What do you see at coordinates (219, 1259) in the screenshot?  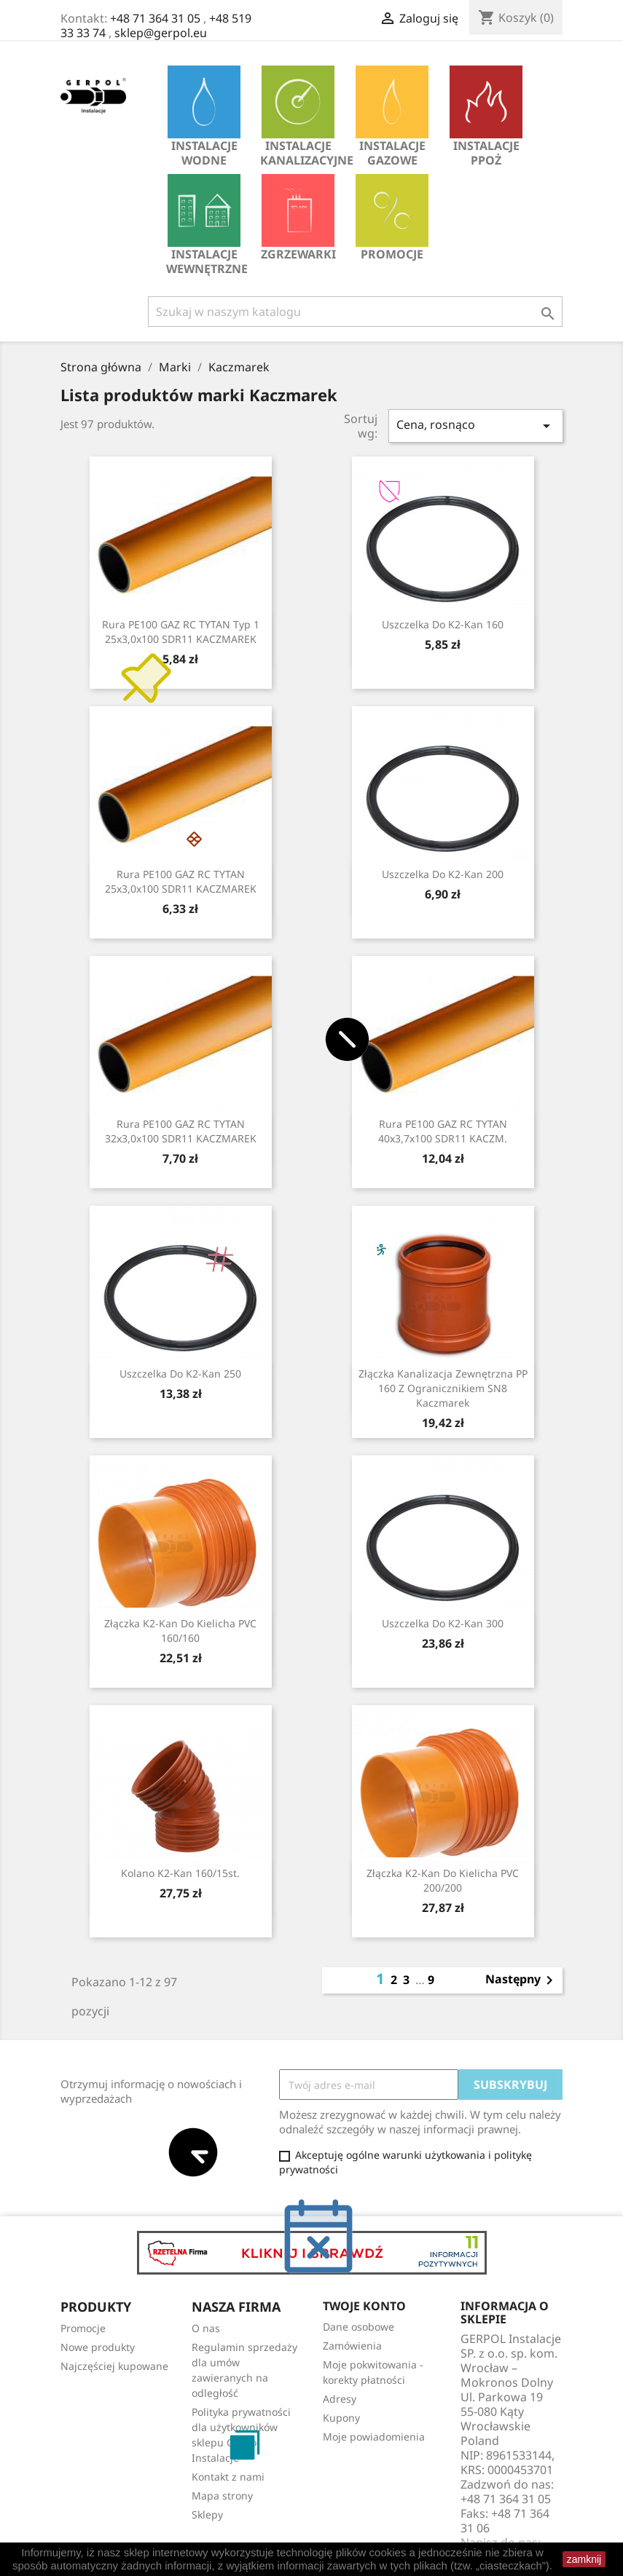 I see `view or browse hashtags` at bounding box center [219, 1259].